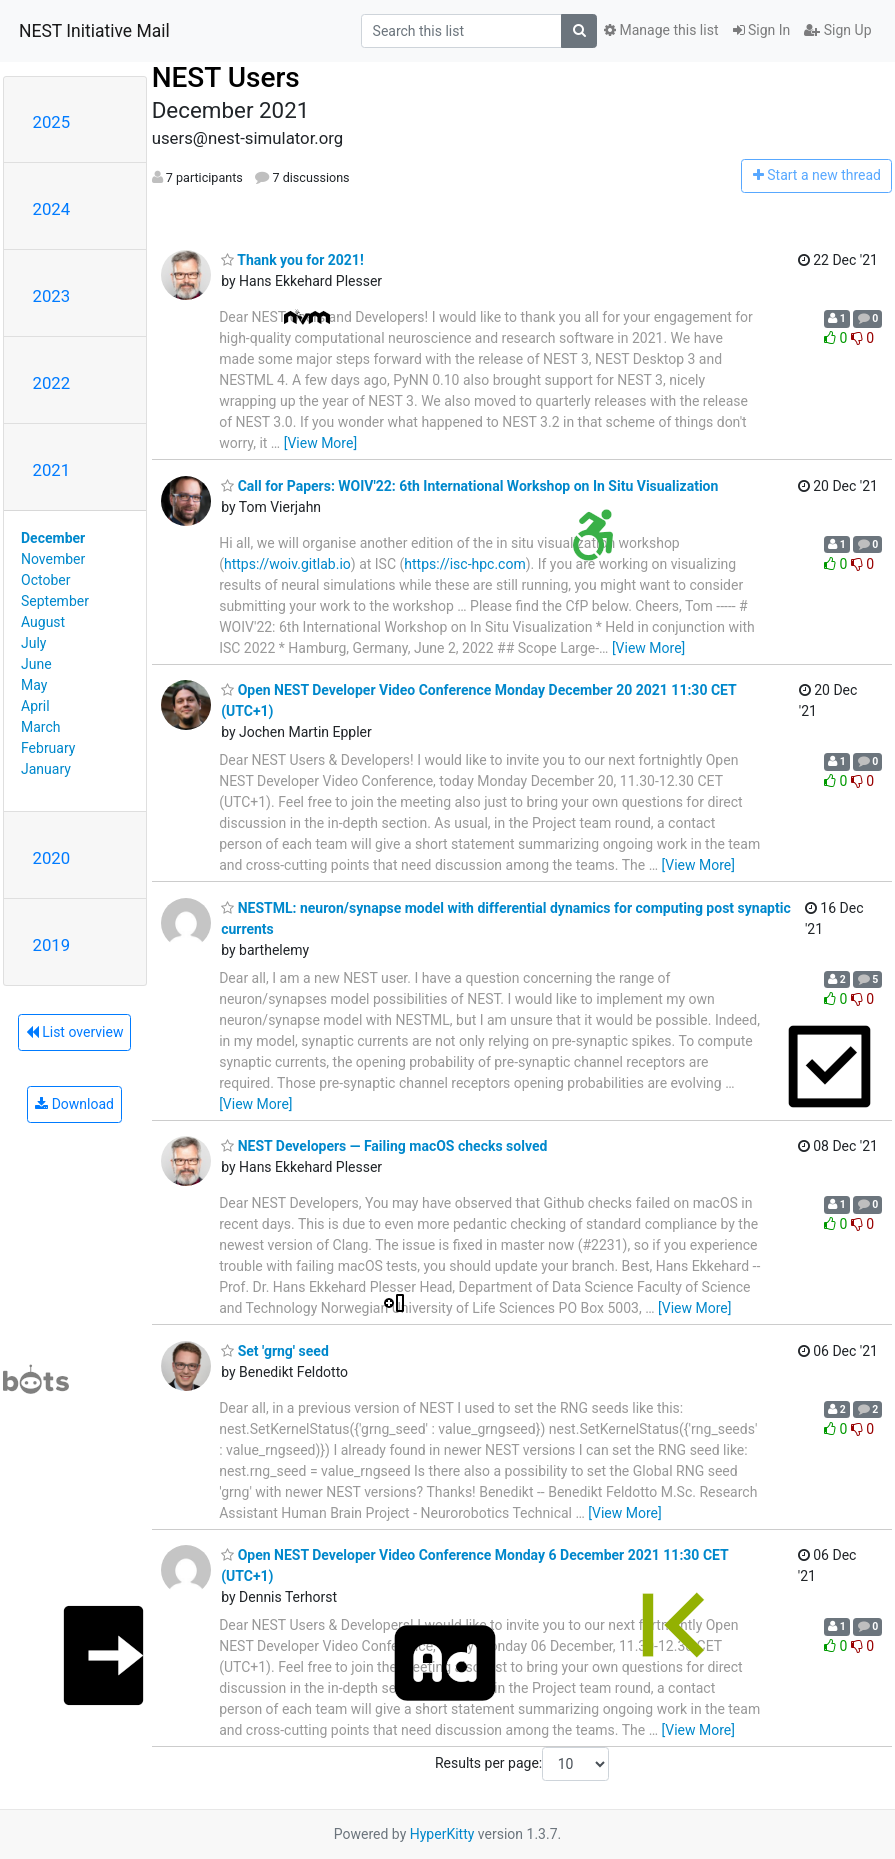 The image size is (895, 1859). Describe the element at coordinates (445, 1663) in the screenshot. I see `indicates an advertisement or sponsored content` at that location.